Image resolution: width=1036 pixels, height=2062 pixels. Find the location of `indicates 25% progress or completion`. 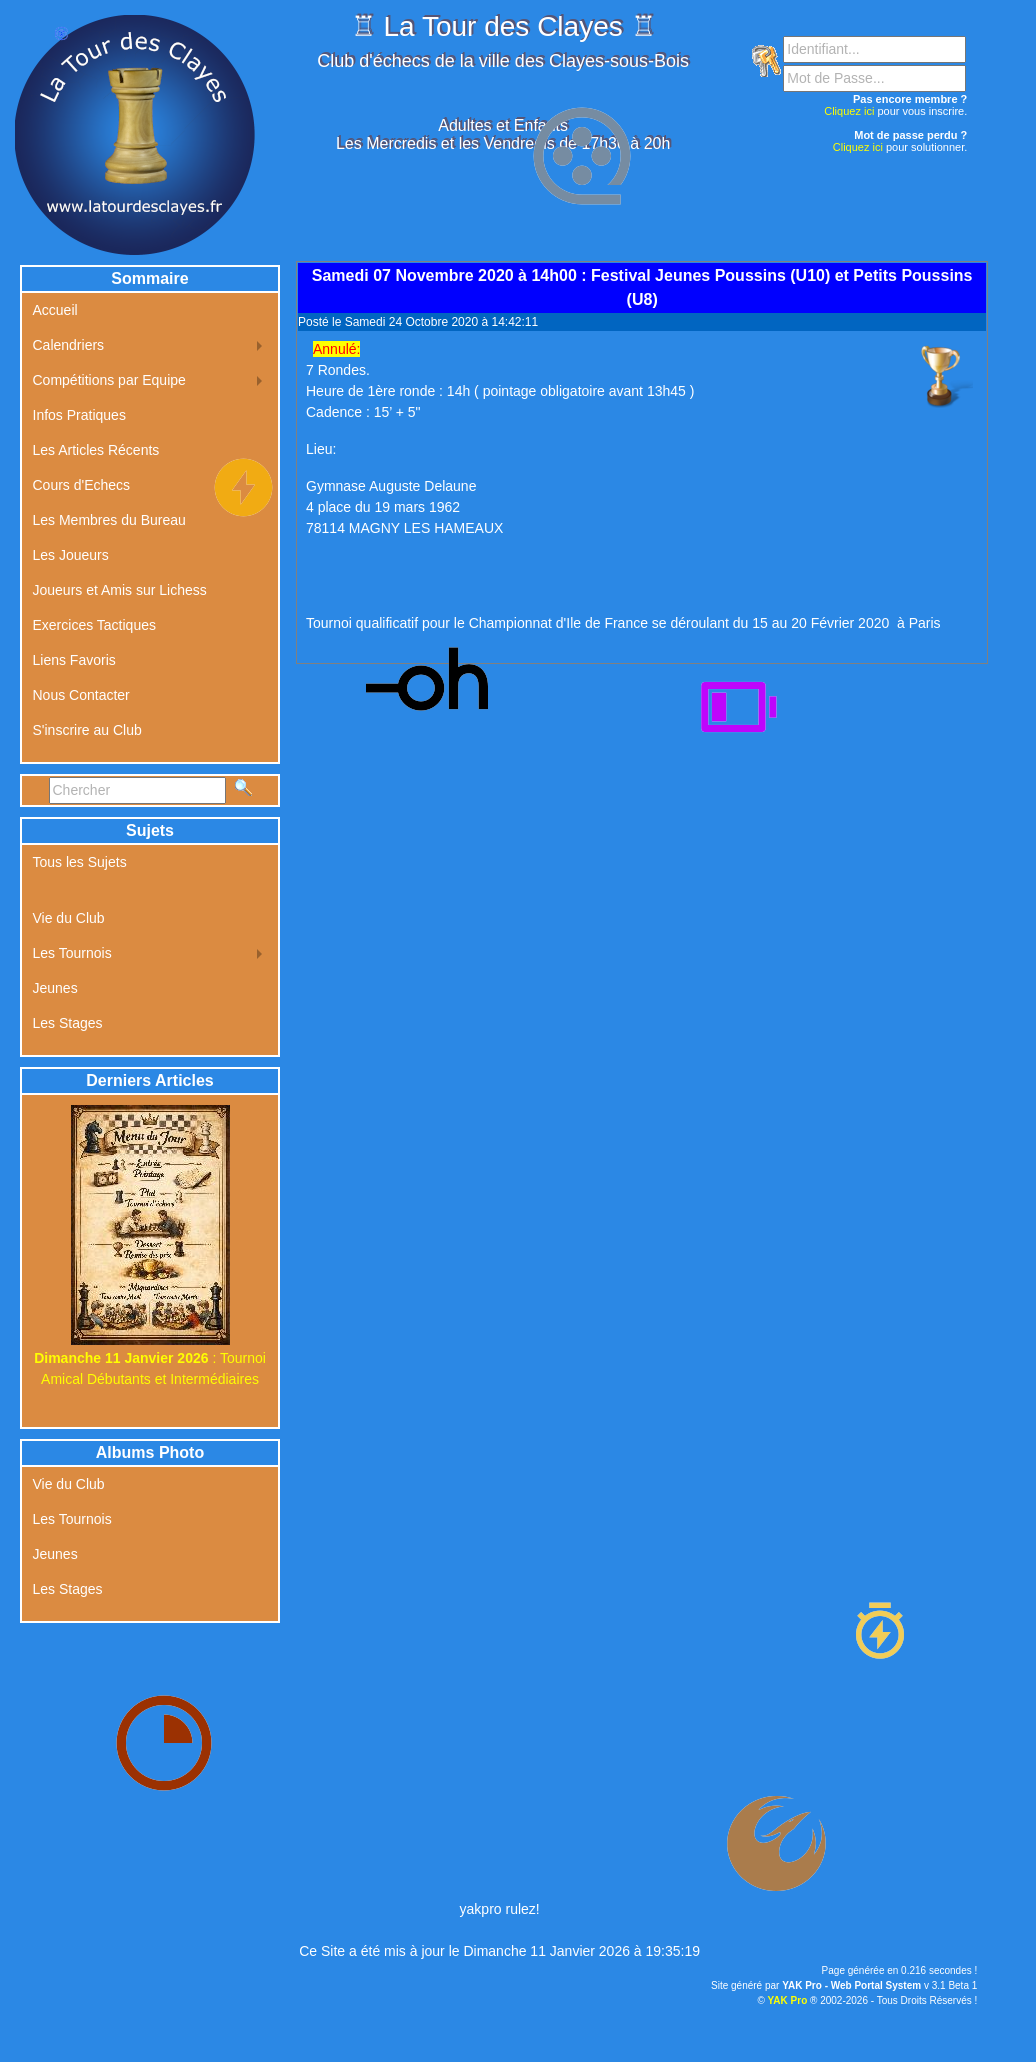

indicates 25% progress or completion is located at coordinates (164, 1743).